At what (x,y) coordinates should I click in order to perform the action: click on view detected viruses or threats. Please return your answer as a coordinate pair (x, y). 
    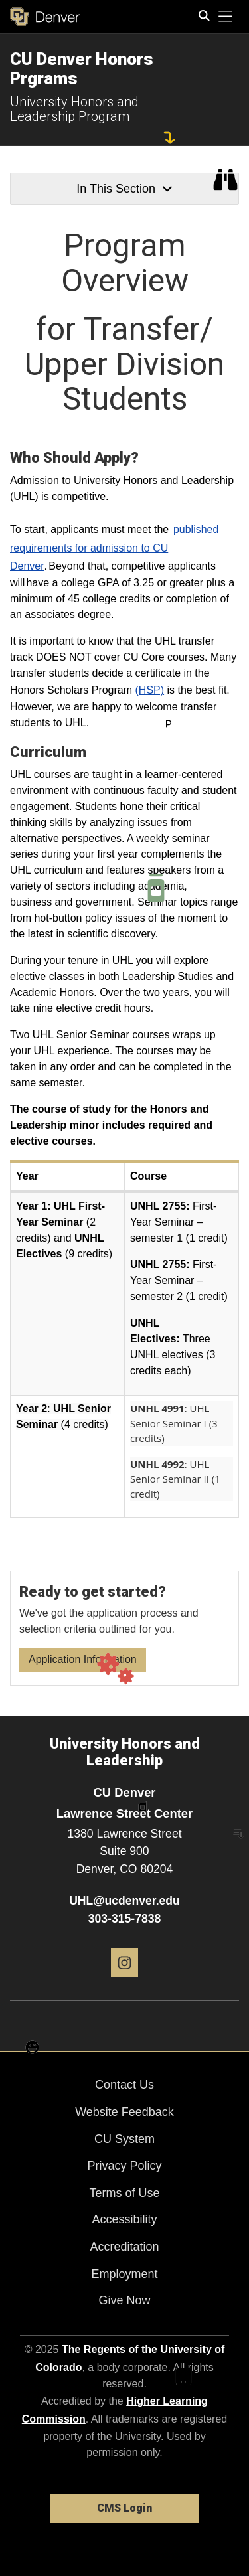
    Looking at the image, I should click on (116, 1668).